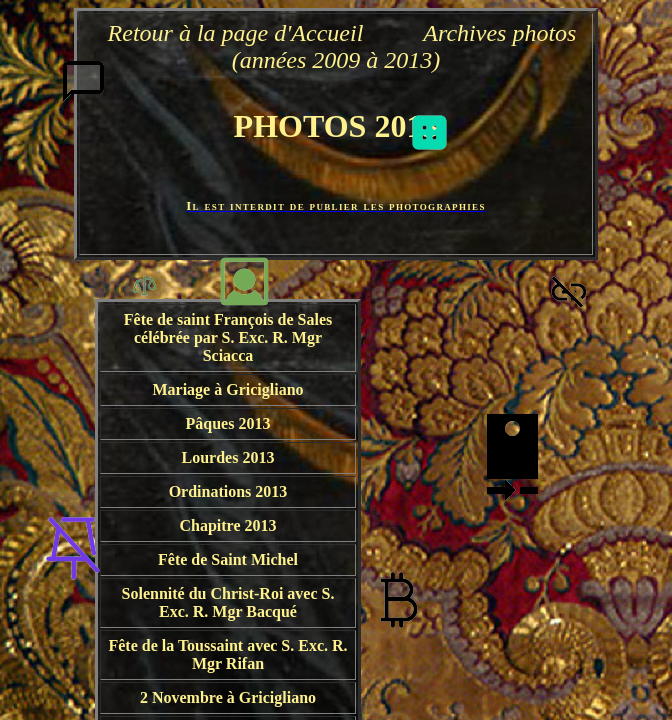  What do you see at coordinates (83, 81) in the screenshot?
I see `open chat or messaging` at bounding box center [83, 81].